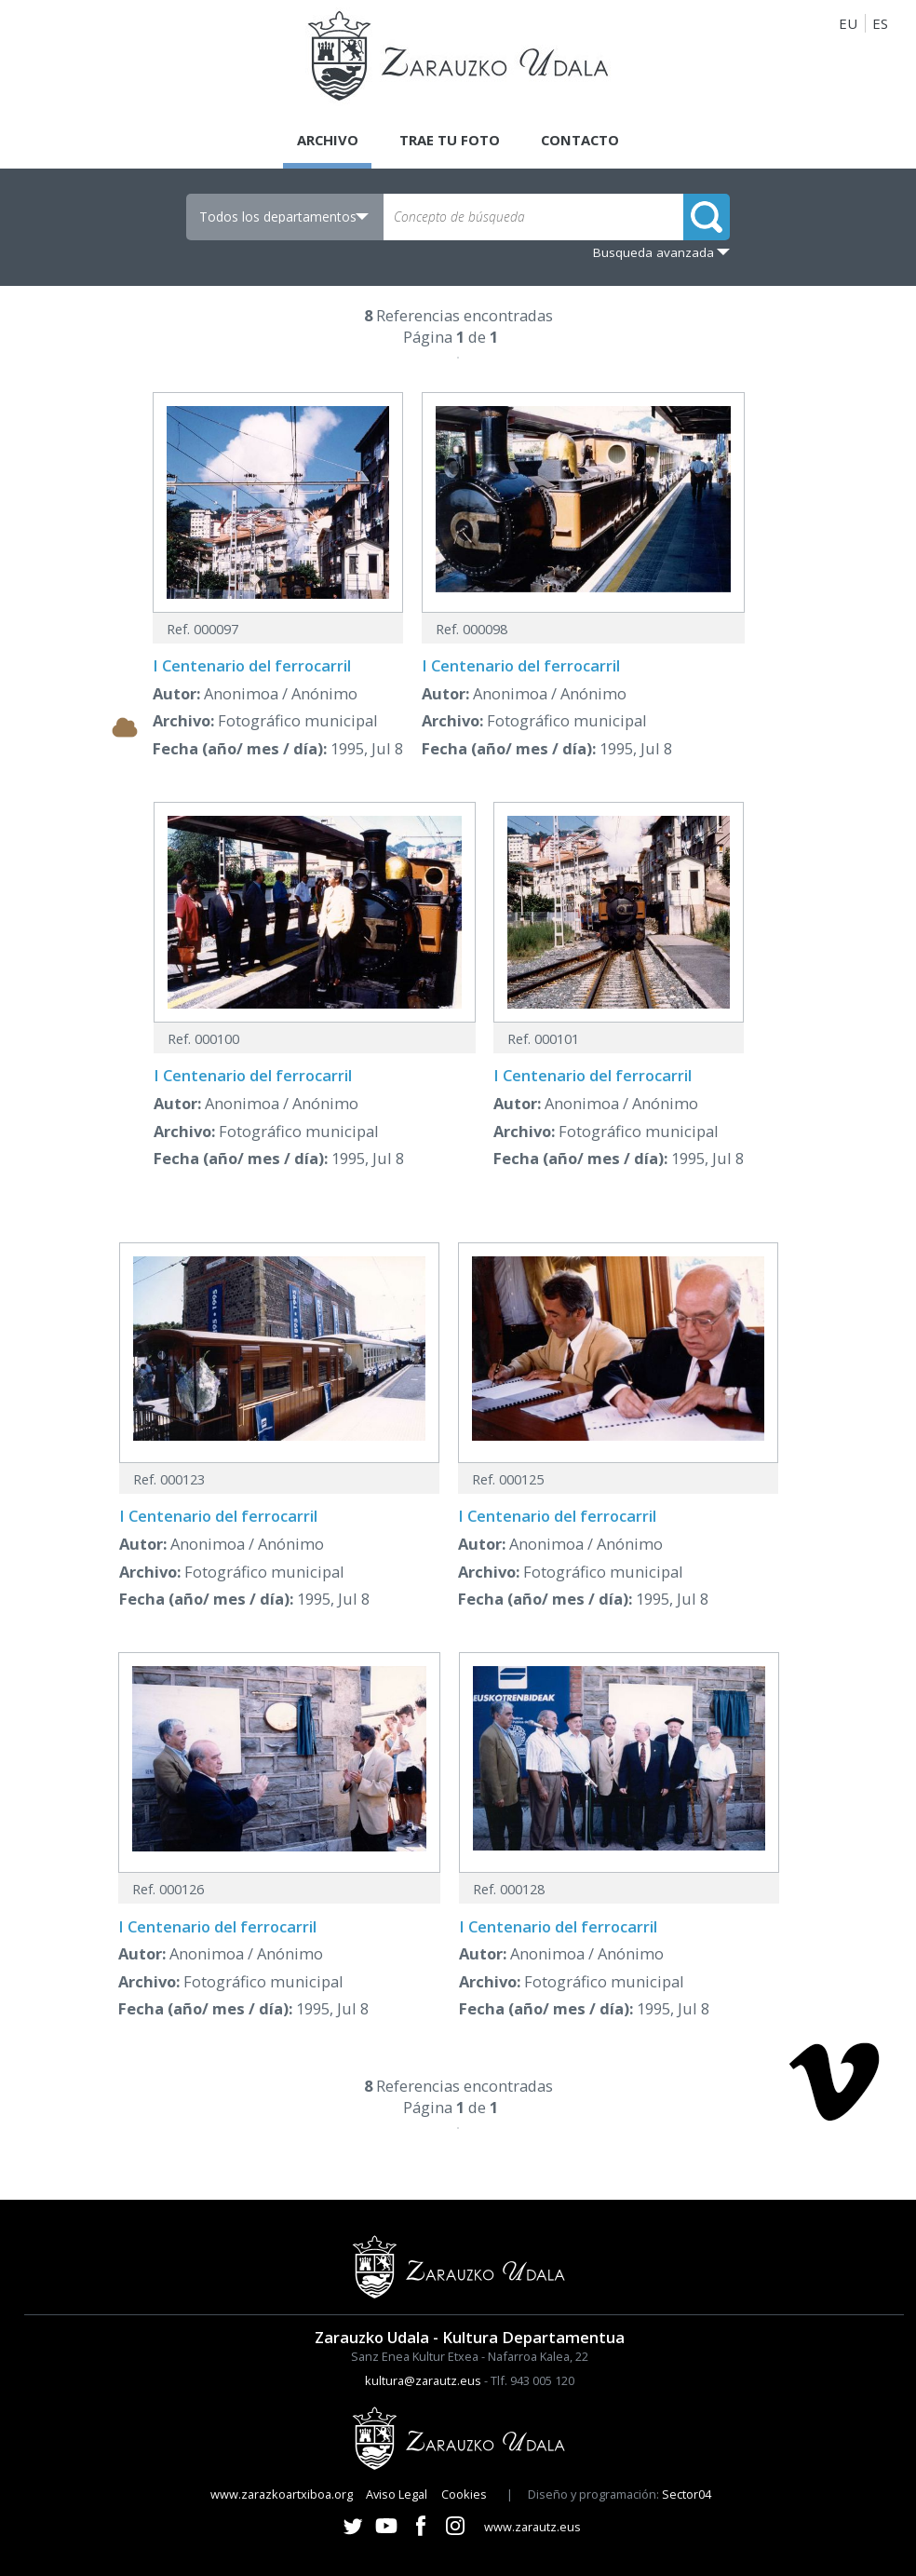 The width and height of the screenshot is (916, 2576). I want to click on open the Vimeo app, so click(834, 2081).